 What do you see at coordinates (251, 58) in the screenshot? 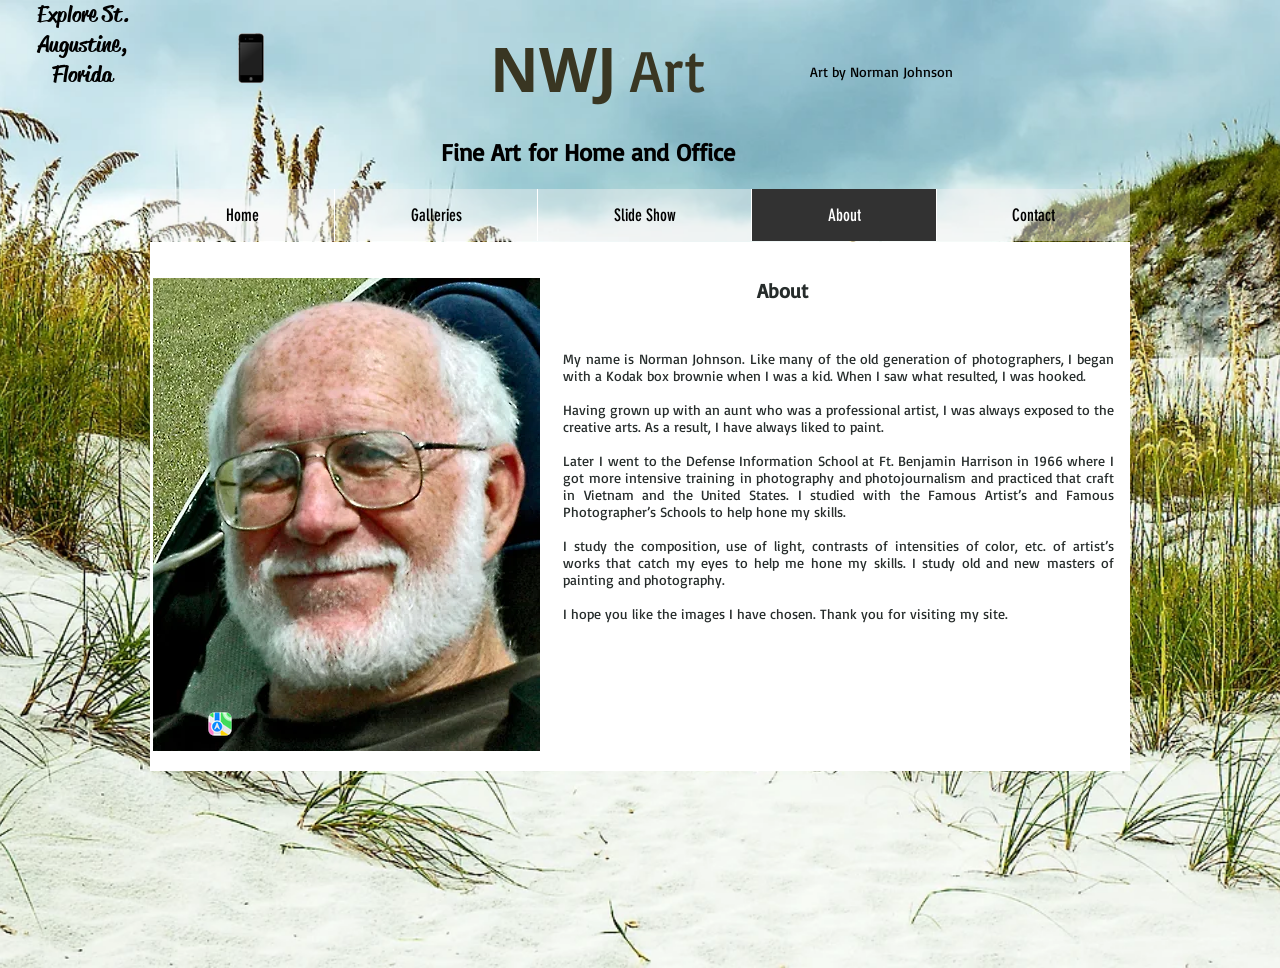
I see `iPhone device icon` at bounding box center [251, 58].